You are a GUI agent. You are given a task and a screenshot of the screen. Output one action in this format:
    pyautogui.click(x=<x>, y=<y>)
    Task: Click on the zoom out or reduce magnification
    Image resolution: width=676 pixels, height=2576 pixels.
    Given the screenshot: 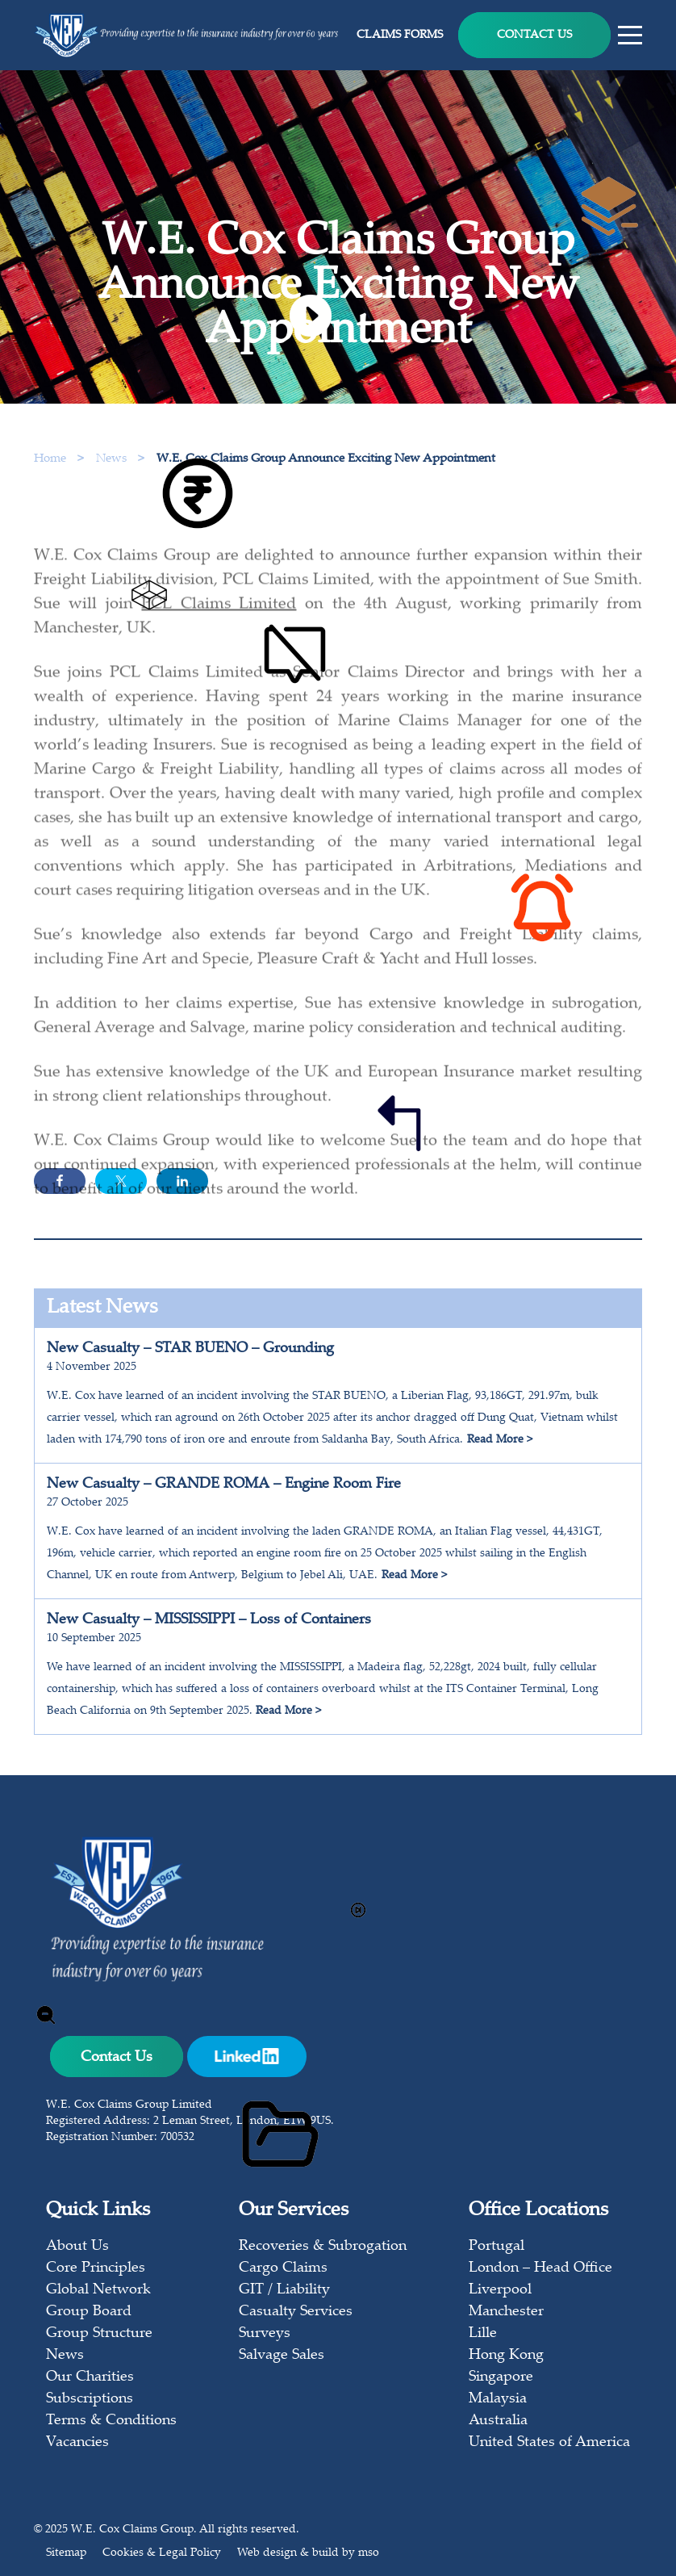 What is the action you would take?
    pyautogui.click(x=46, y=2015)
    